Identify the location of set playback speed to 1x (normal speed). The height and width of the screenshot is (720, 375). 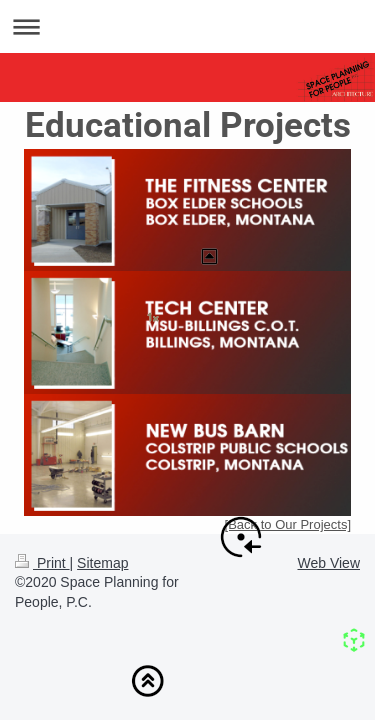
(153, 317).